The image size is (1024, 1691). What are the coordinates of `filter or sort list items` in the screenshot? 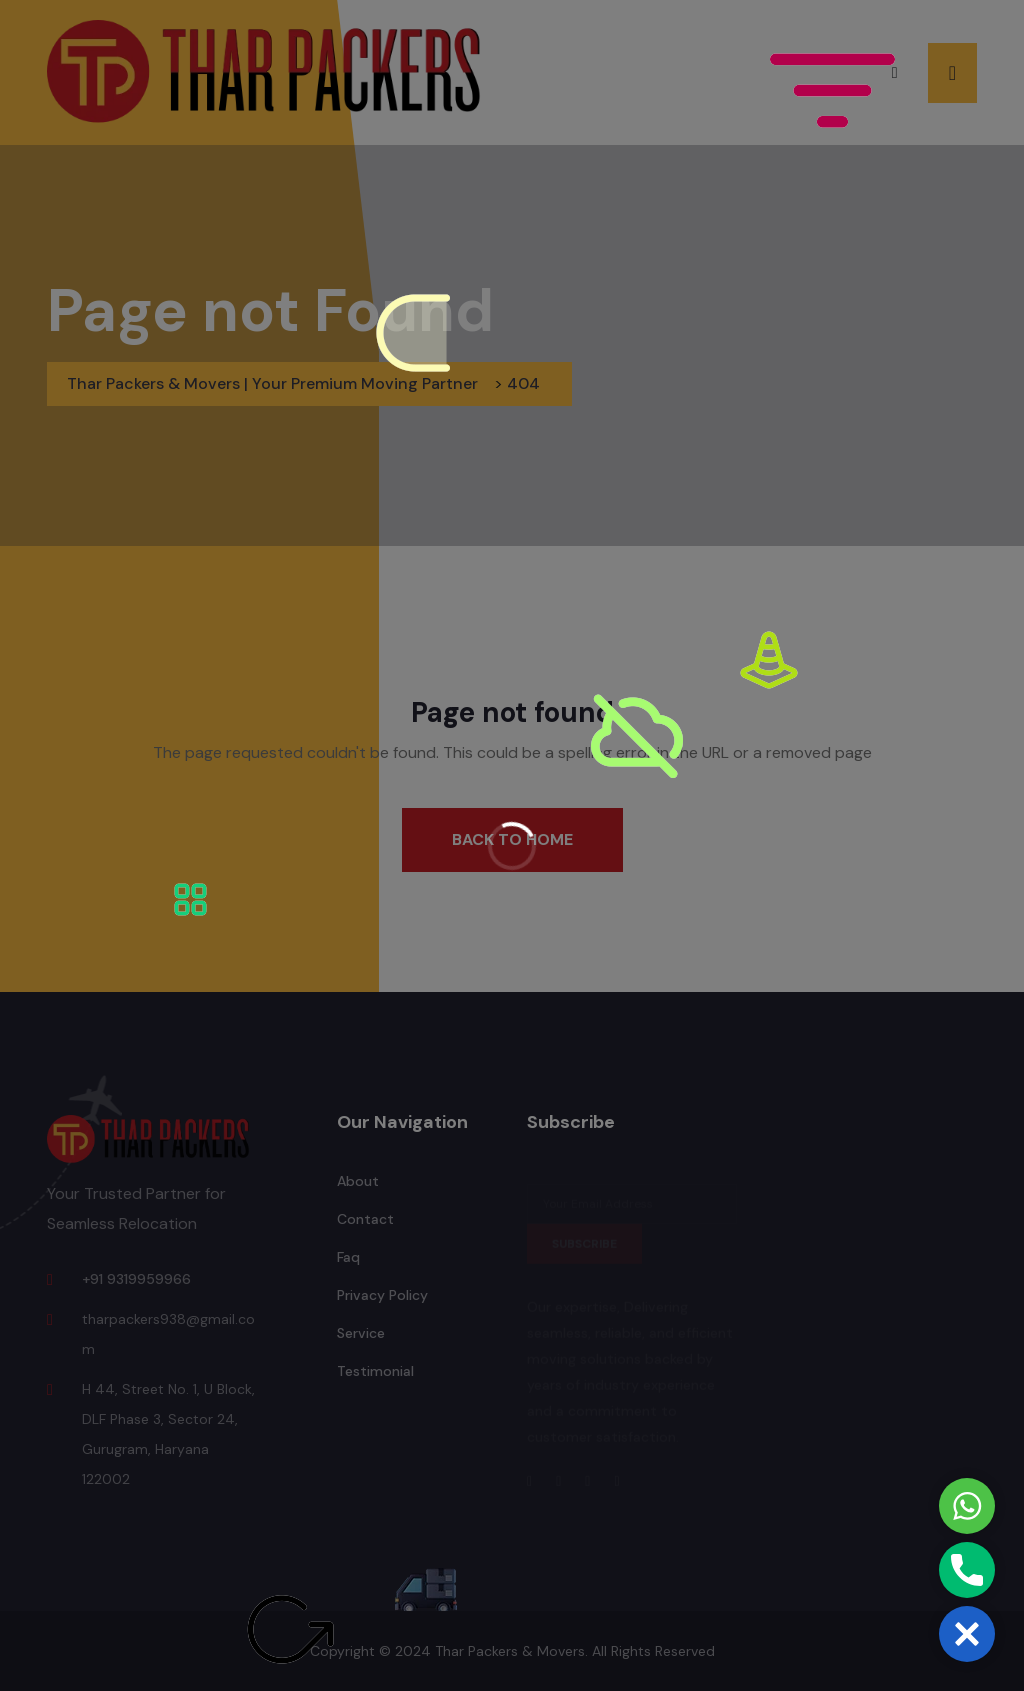 It's located at (832, 92).